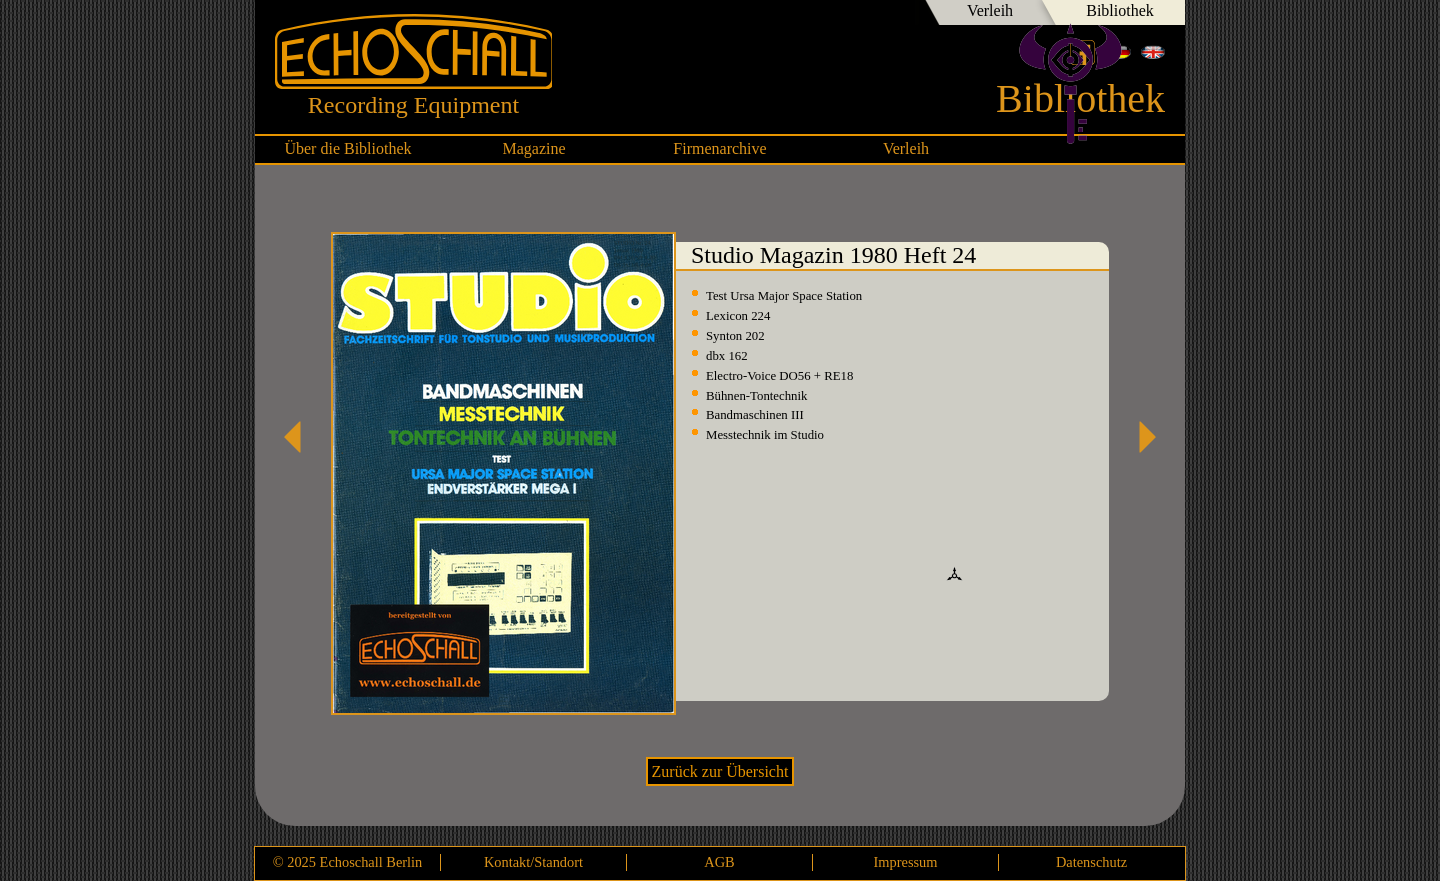  Describe the element at coordinates (954, 573) in the screenshot. I see `throwing weapon icon in a game inventory` at that location.